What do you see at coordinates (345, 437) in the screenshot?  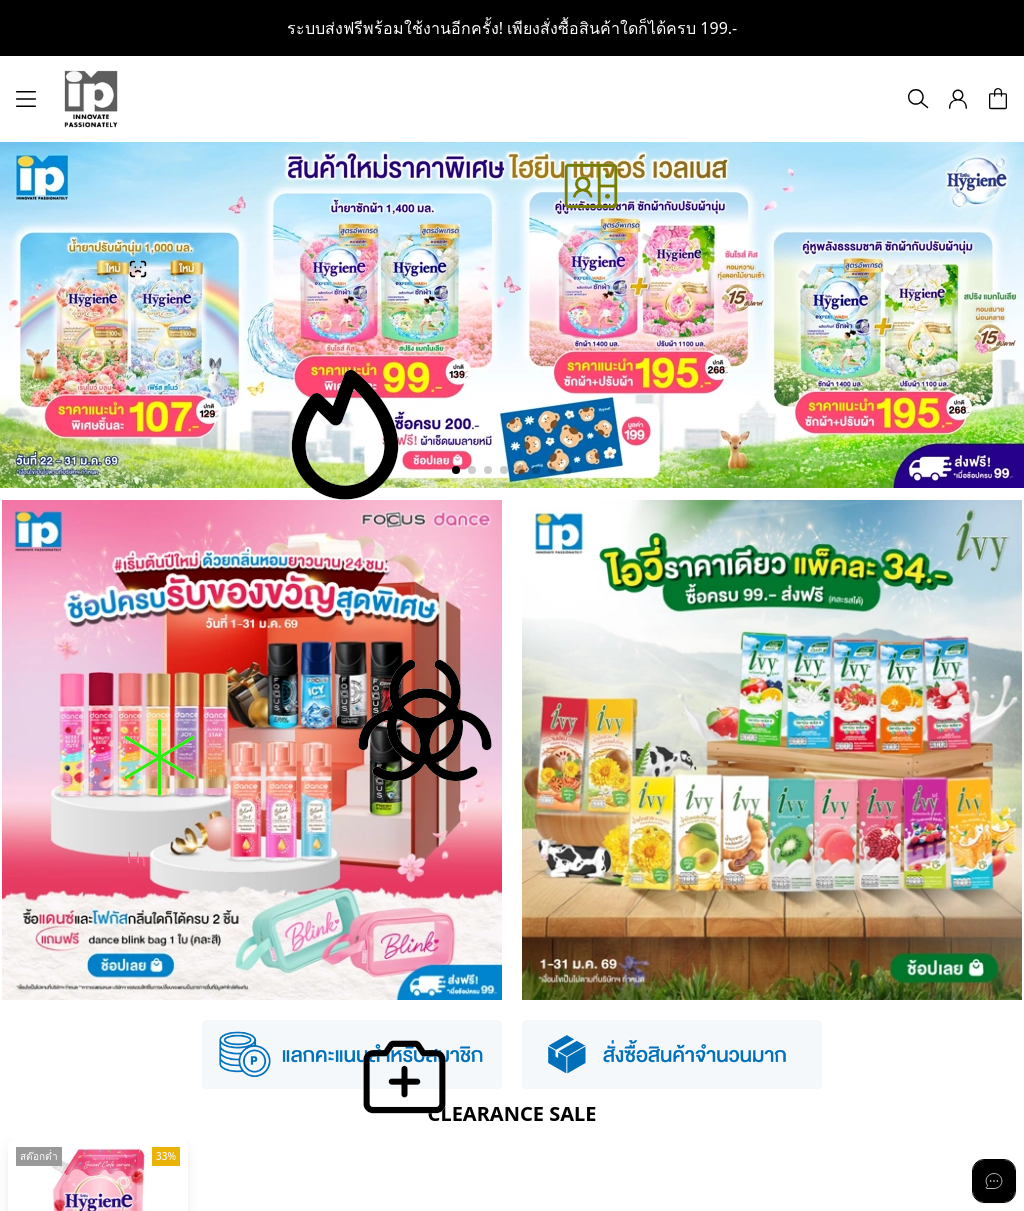 I see `indicates trending or popular content` at bounding box center [345, 437].